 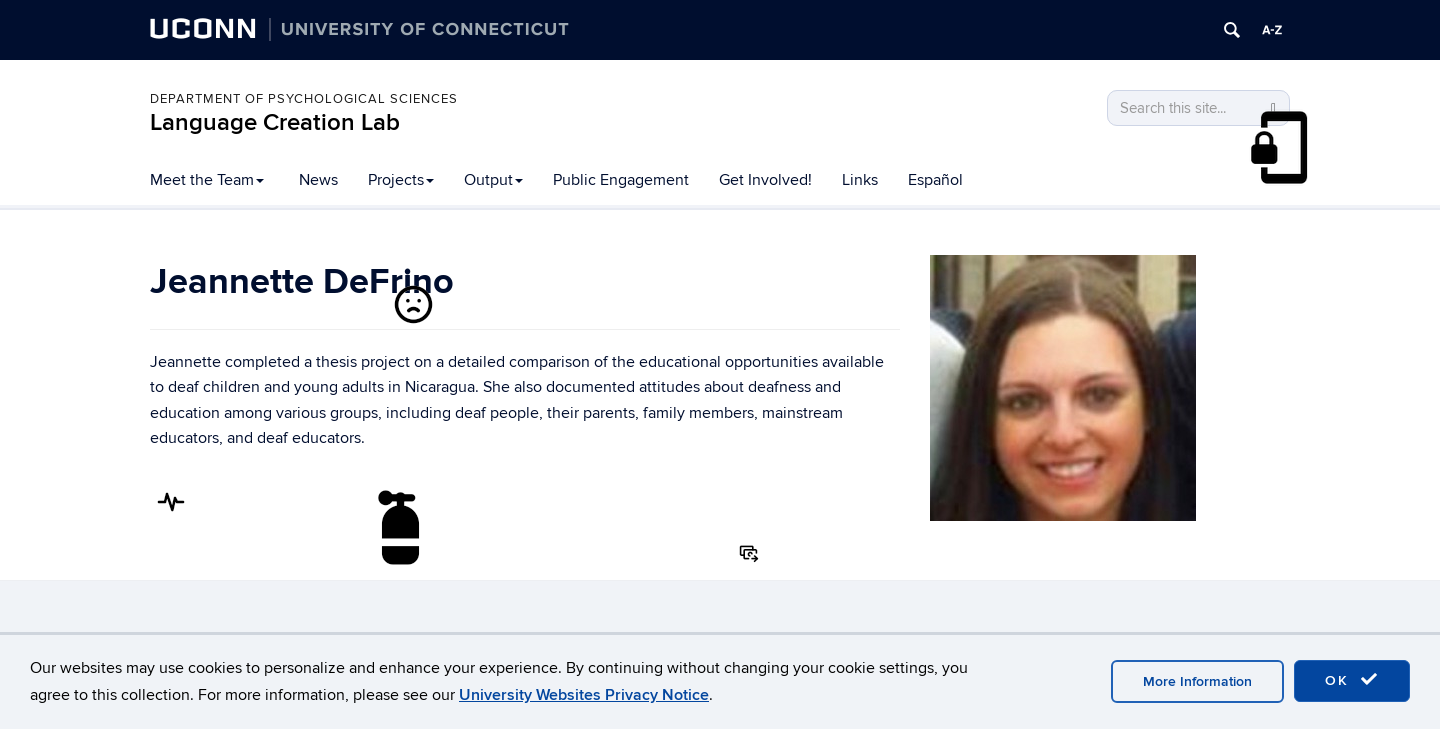 I want to click on view health or fitness activity, so click(x=171, y=502).